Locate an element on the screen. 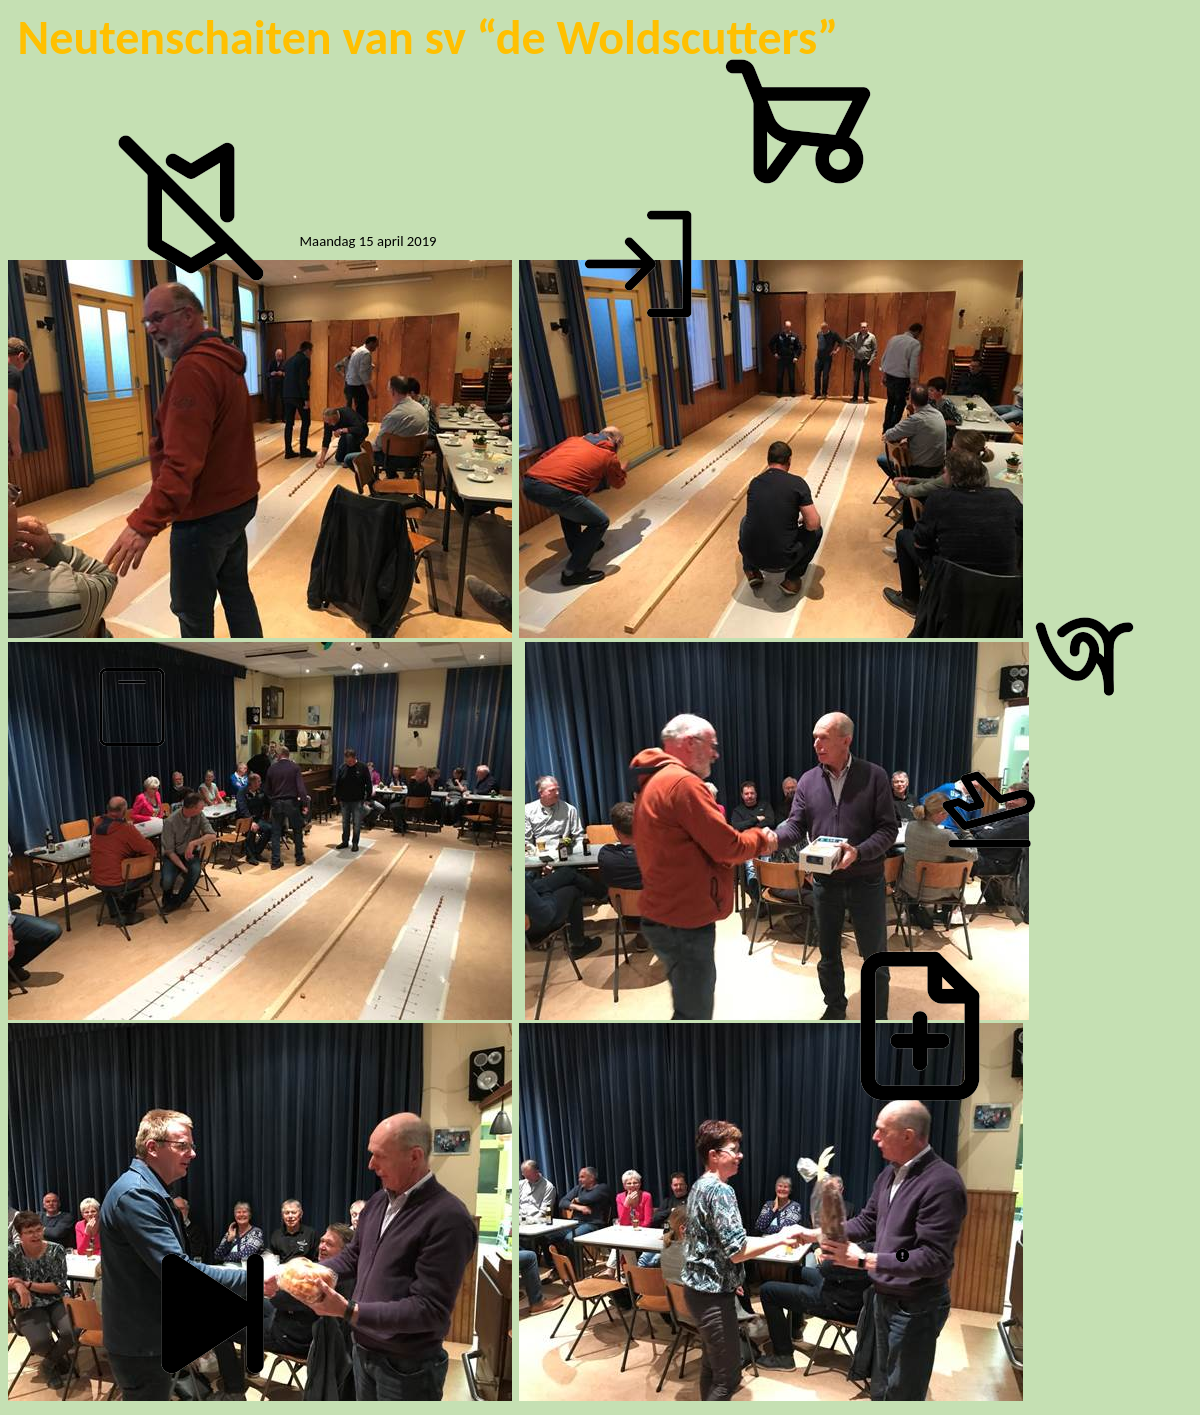 This screenshot has width=1200, height=1415. sign in to your account is located at coordinates (647, 264).